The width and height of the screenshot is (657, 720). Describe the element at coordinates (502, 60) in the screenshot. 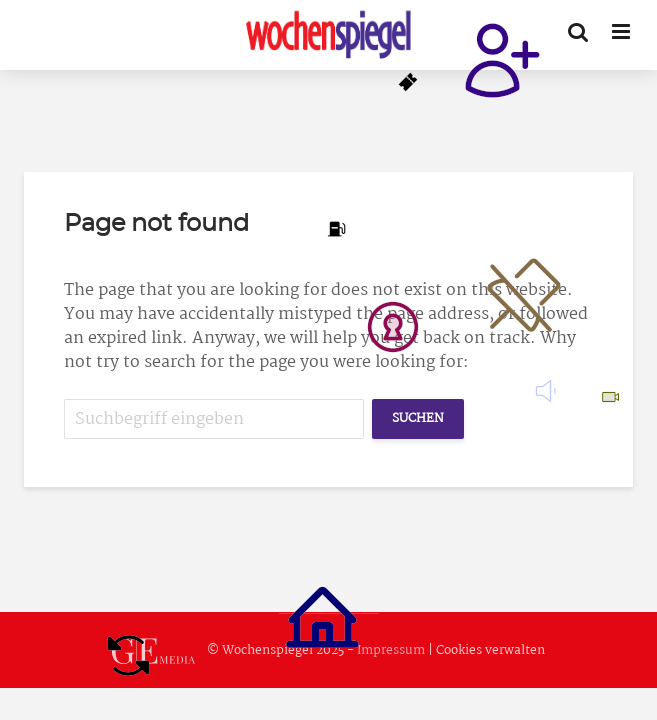

I see `add a new contact or friend` at that location.